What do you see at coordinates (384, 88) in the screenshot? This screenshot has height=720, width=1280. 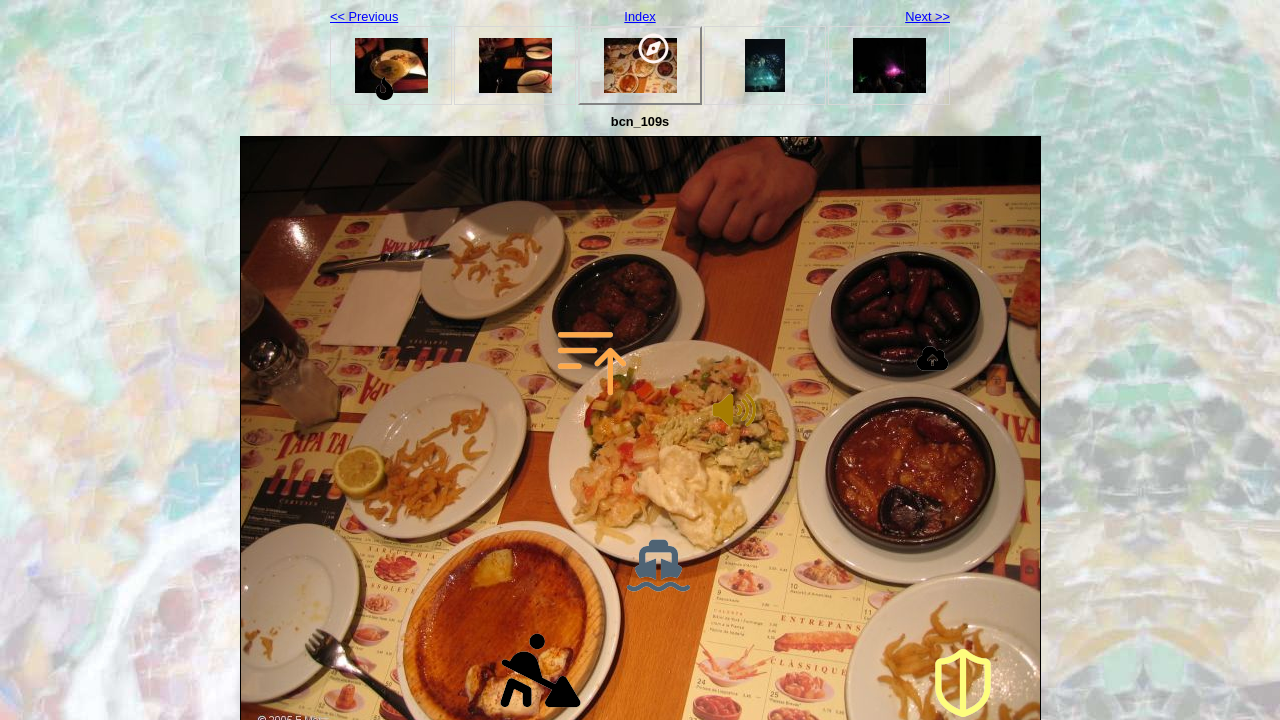 I see `indicates trending or popular content` at bounding box center [384, 88].